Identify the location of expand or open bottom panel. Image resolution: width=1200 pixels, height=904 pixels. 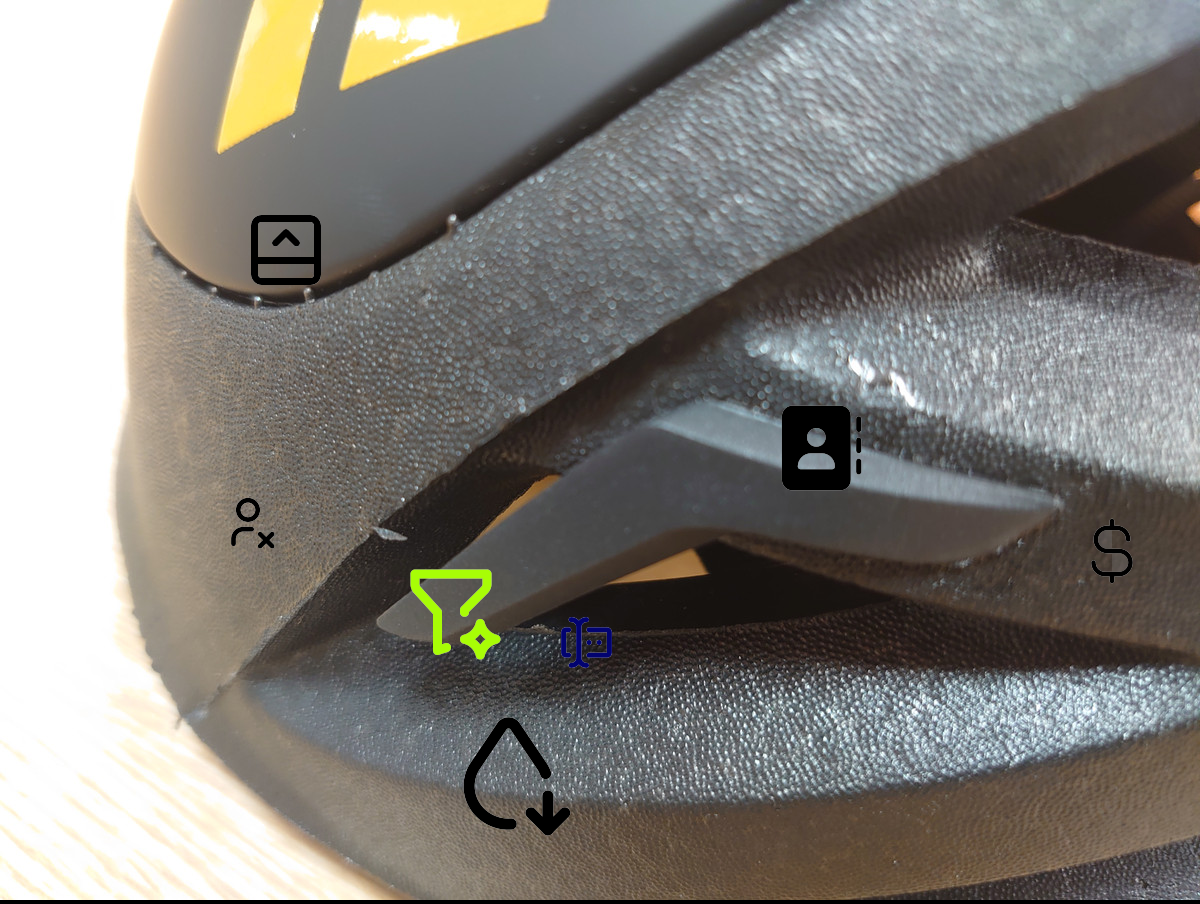
(286, 250).